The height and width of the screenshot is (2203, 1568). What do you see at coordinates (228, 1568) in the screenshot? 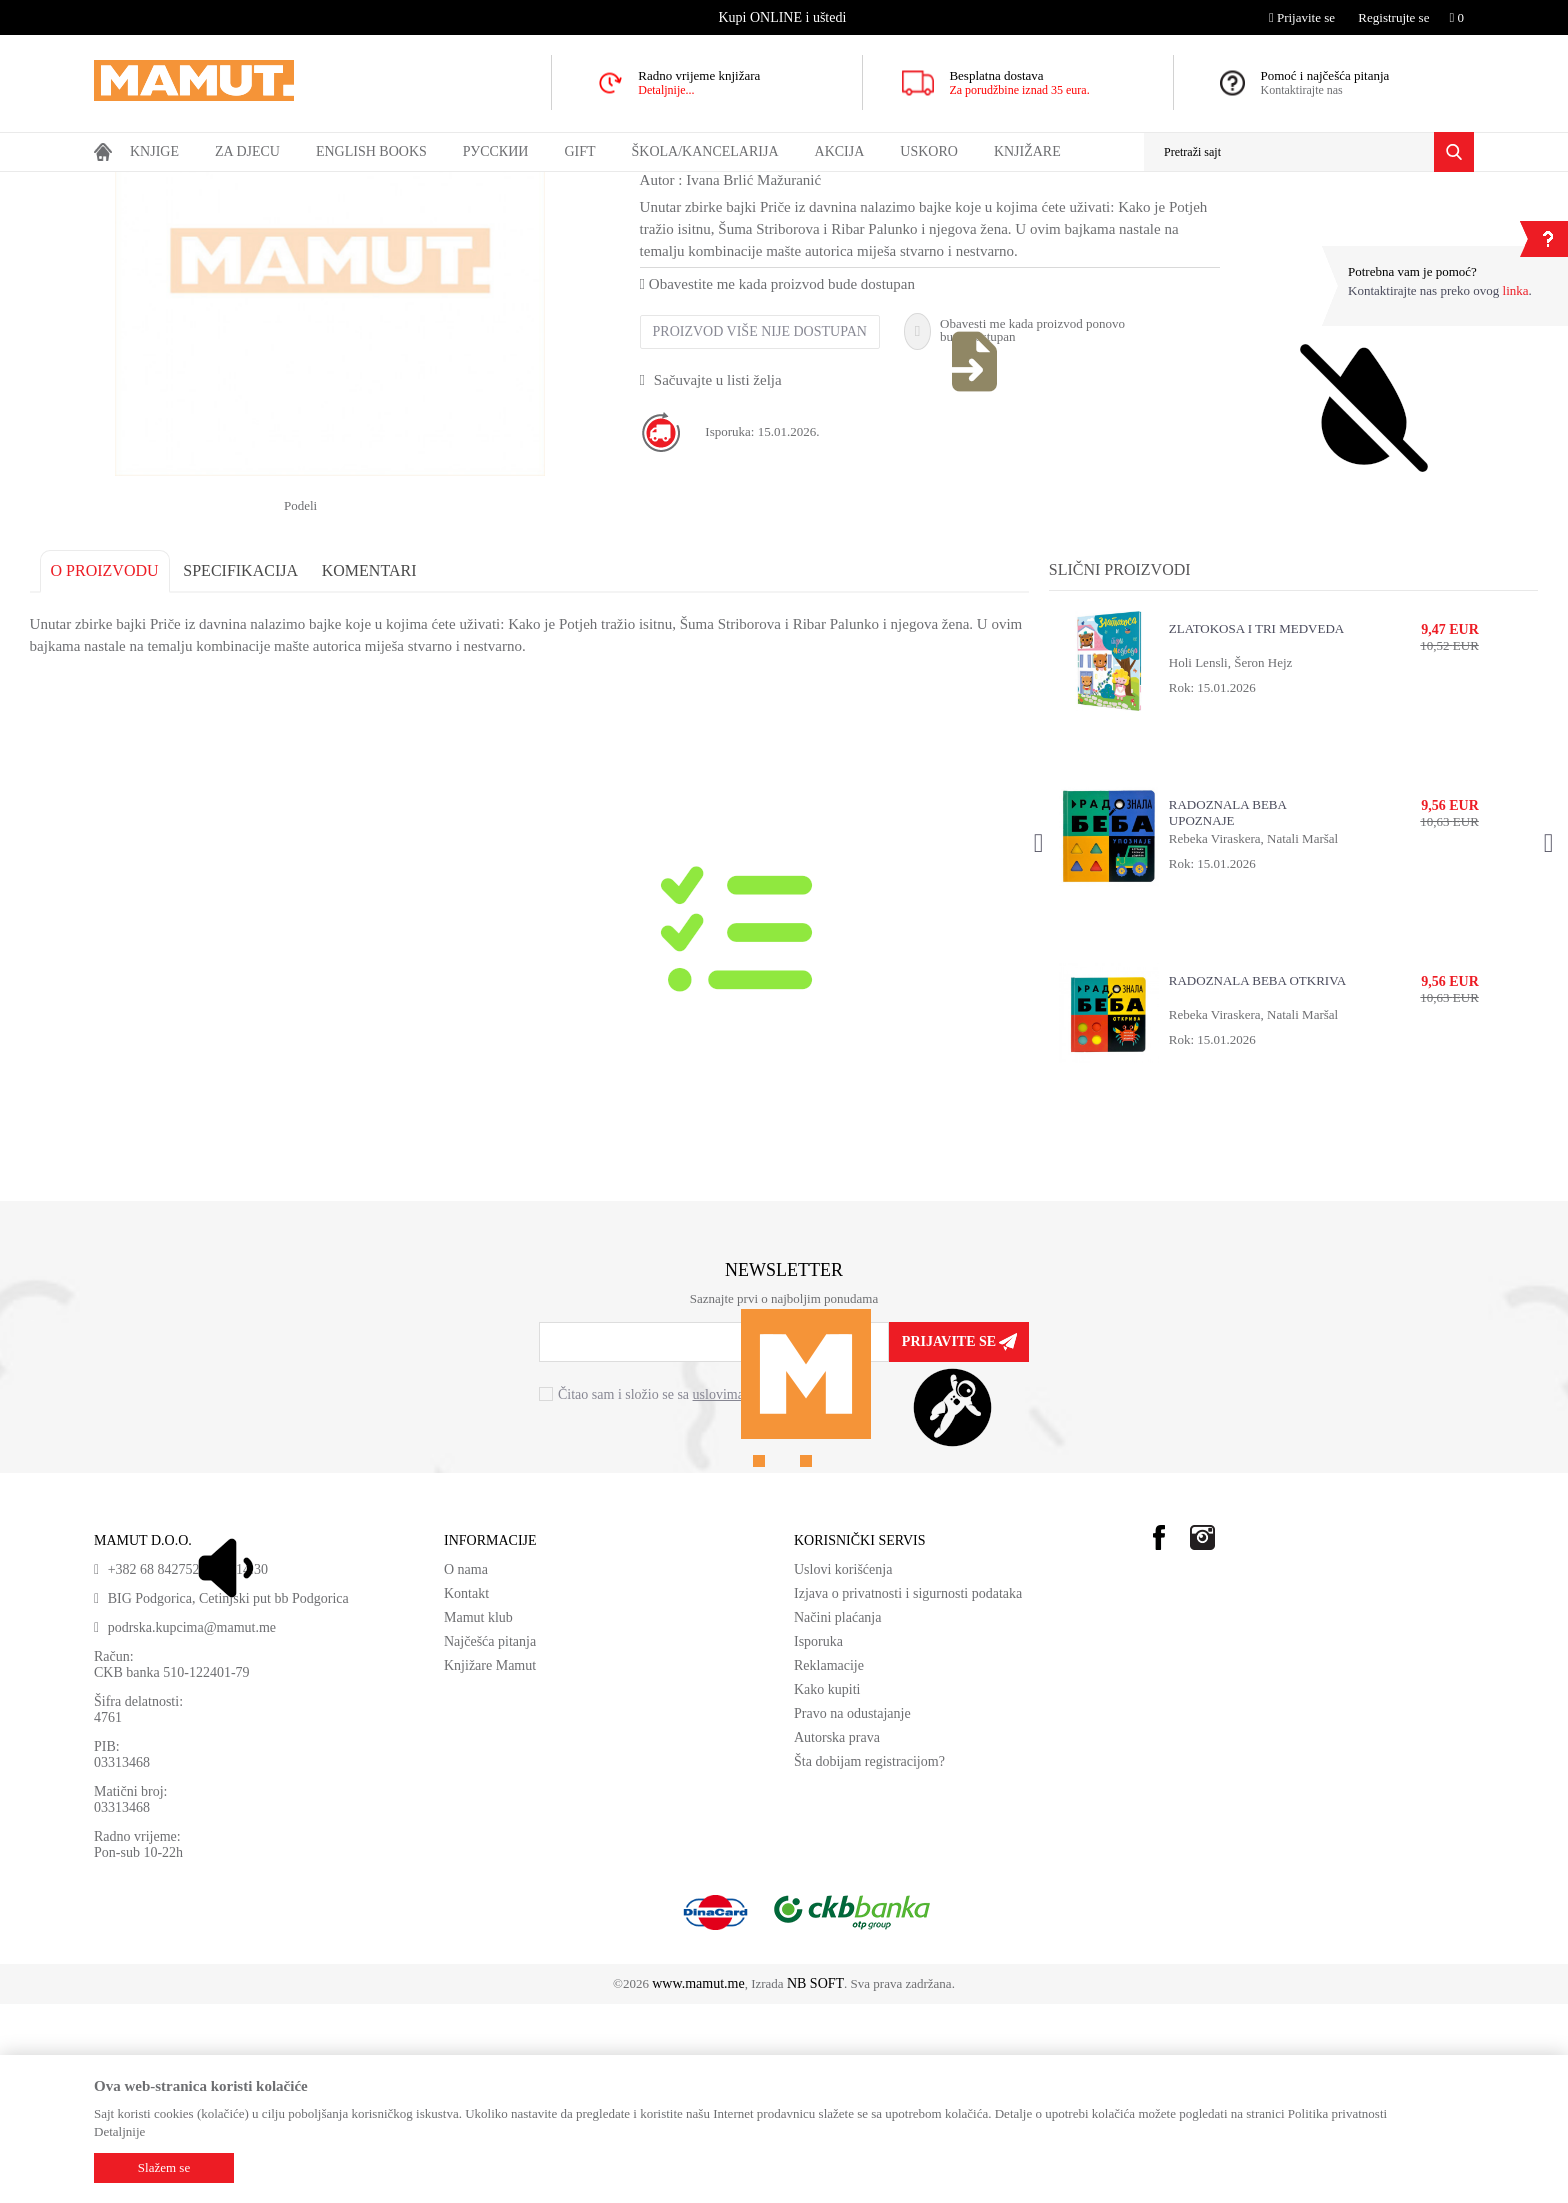
I see `adjust audio to low volume` at bounding box center [228, 1568].